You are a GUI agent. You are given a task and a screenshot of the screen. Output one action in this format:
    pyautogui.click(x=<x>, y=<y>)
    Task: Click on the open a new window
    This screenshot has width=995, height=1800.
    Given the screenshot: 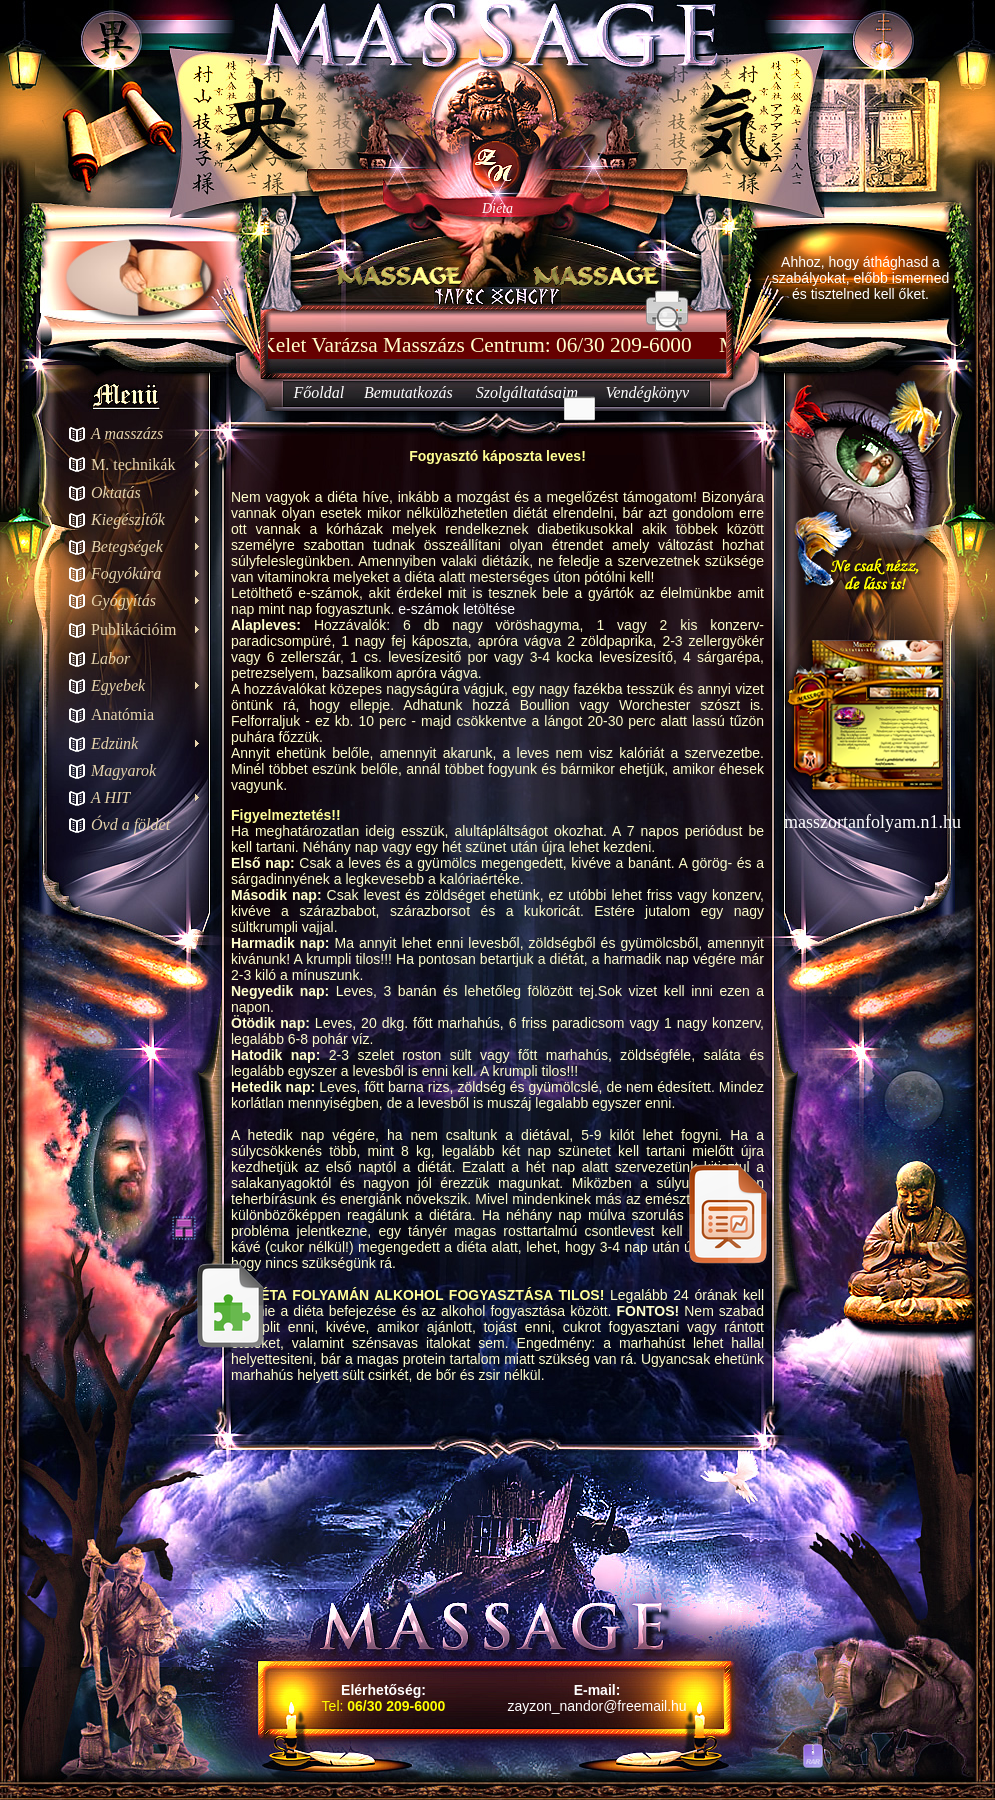 What is the action you would take?
    pyautogui.click(x=579, y=408)
    